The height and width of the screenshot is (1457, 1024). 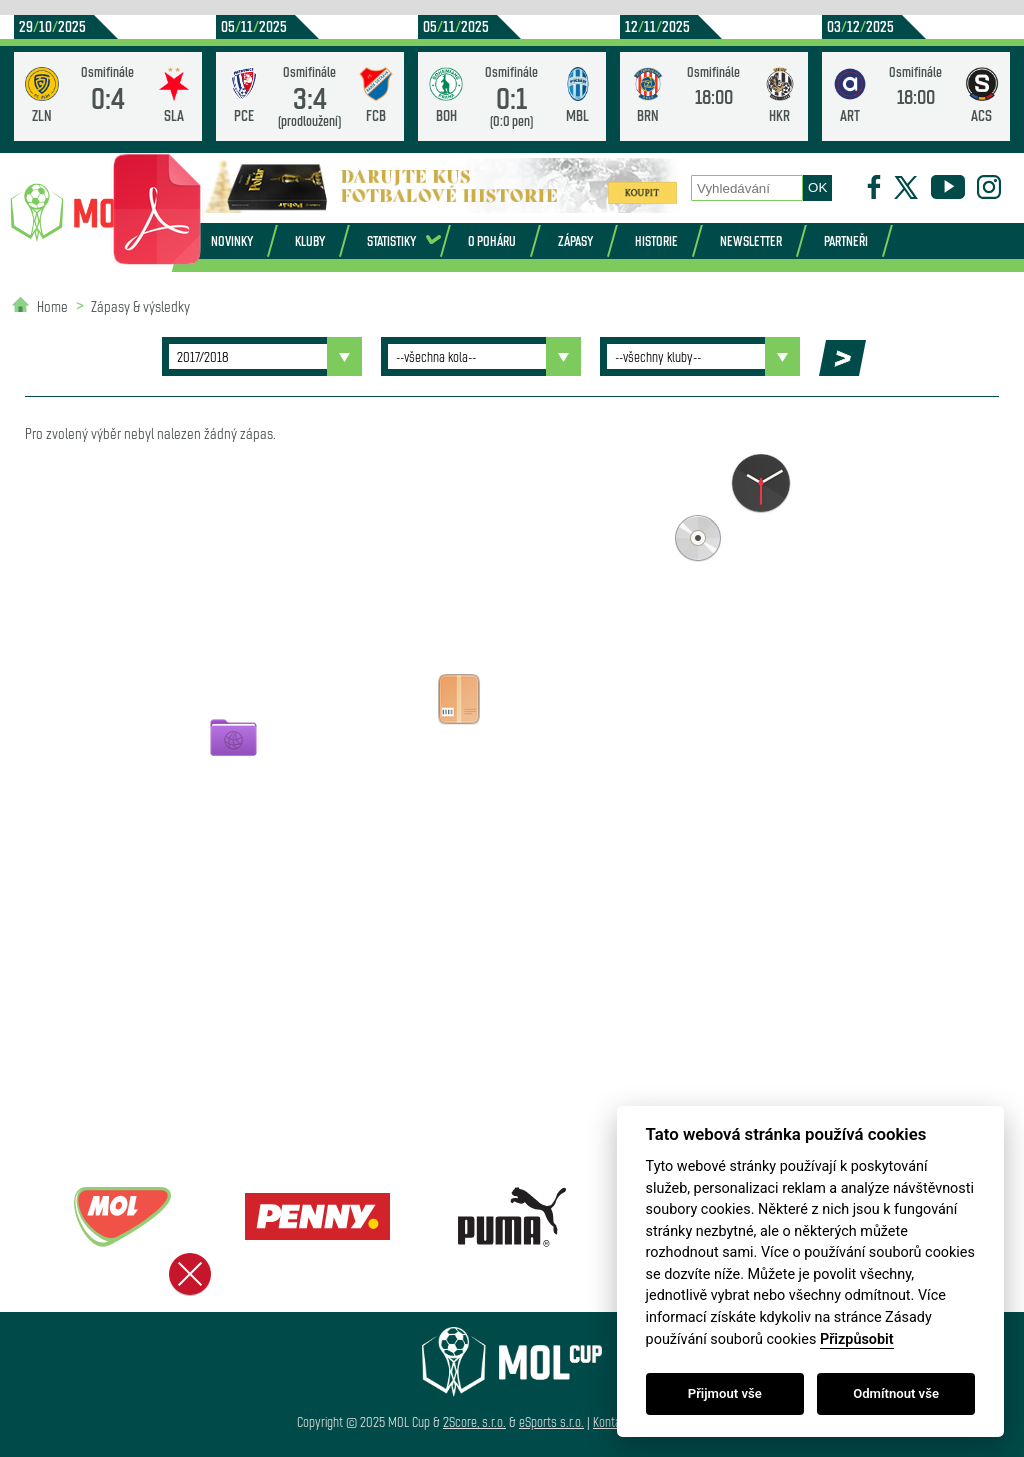 What do you see at coordinates (459, 699) in the screenshot?
I see `open package manager application` at bounding box center [459, 699].